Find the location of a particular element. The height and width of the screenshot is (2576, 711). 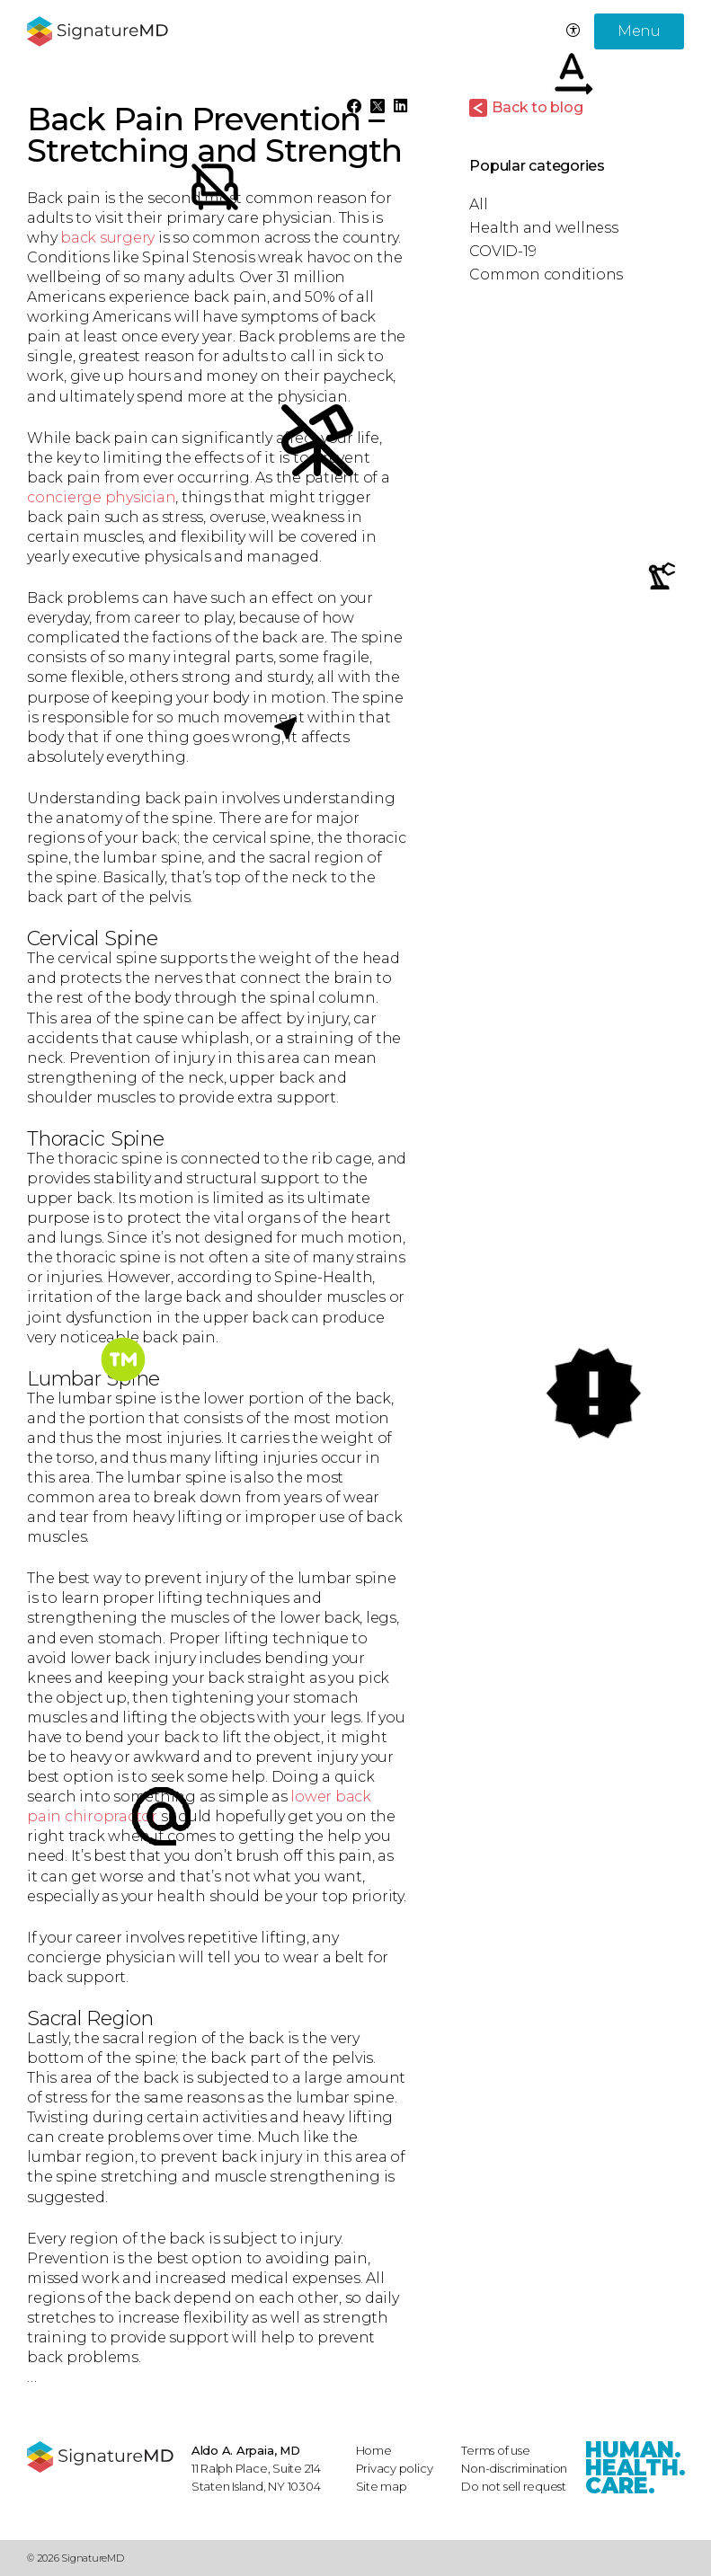

enter or view email address is located at coordinates (161, 1816).